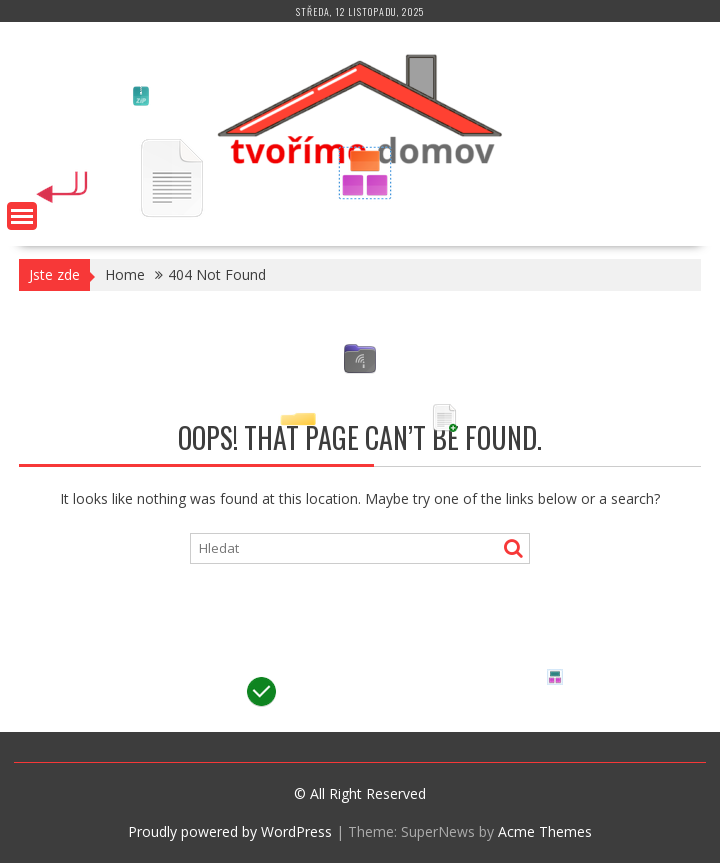  I want to click on create a new document, so click(444, 417).